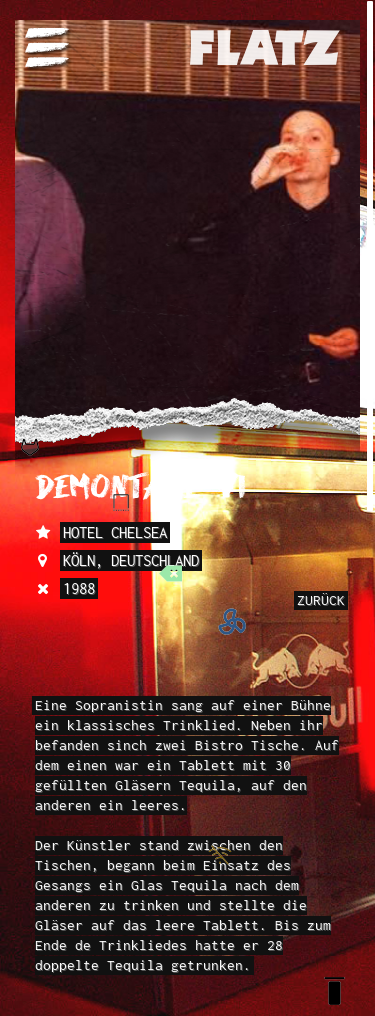 The width and height of the screenshot is (375, 1016). Describe the element at coordinates (220, 855) in the screenshot. I see `indicates no wifi connection` at that location.